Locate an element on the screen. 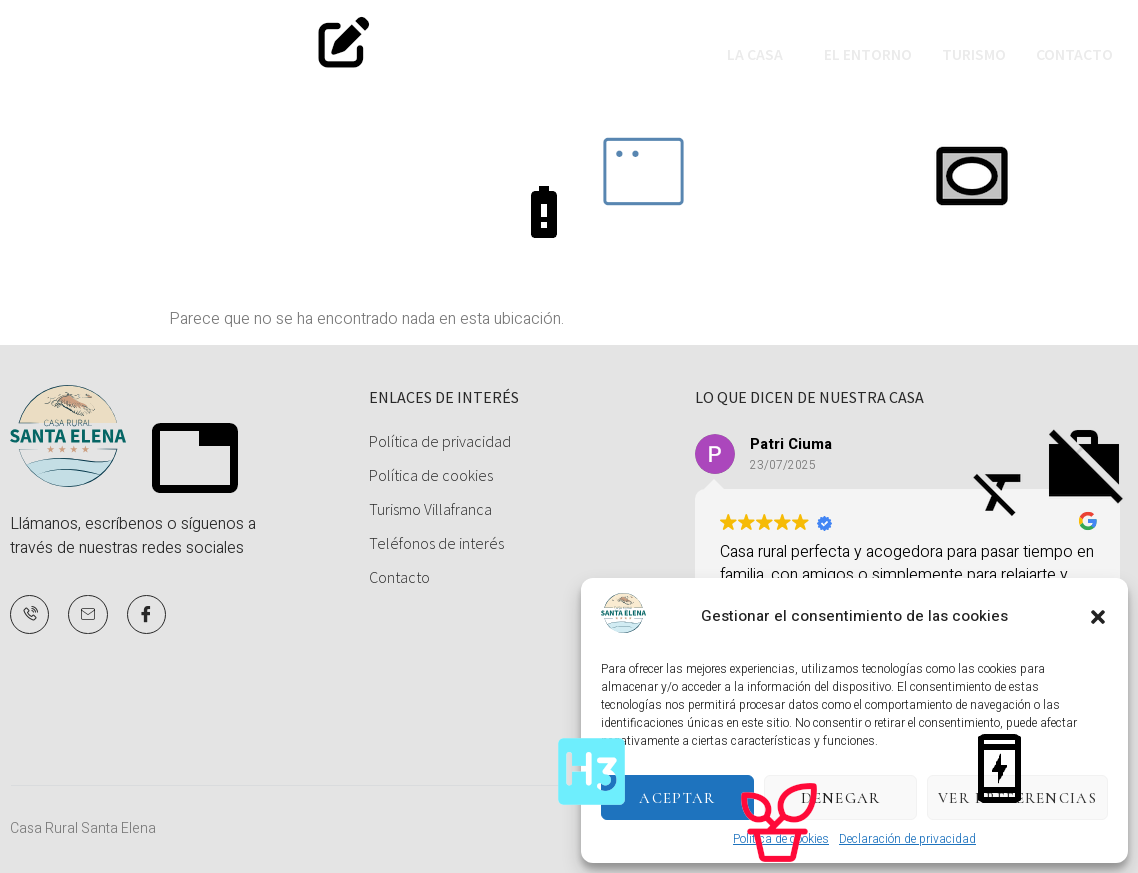 Image resolution: width=1138 pixels, height=873 pixels. indicates low battery warning is located at coordinates (544, 212).